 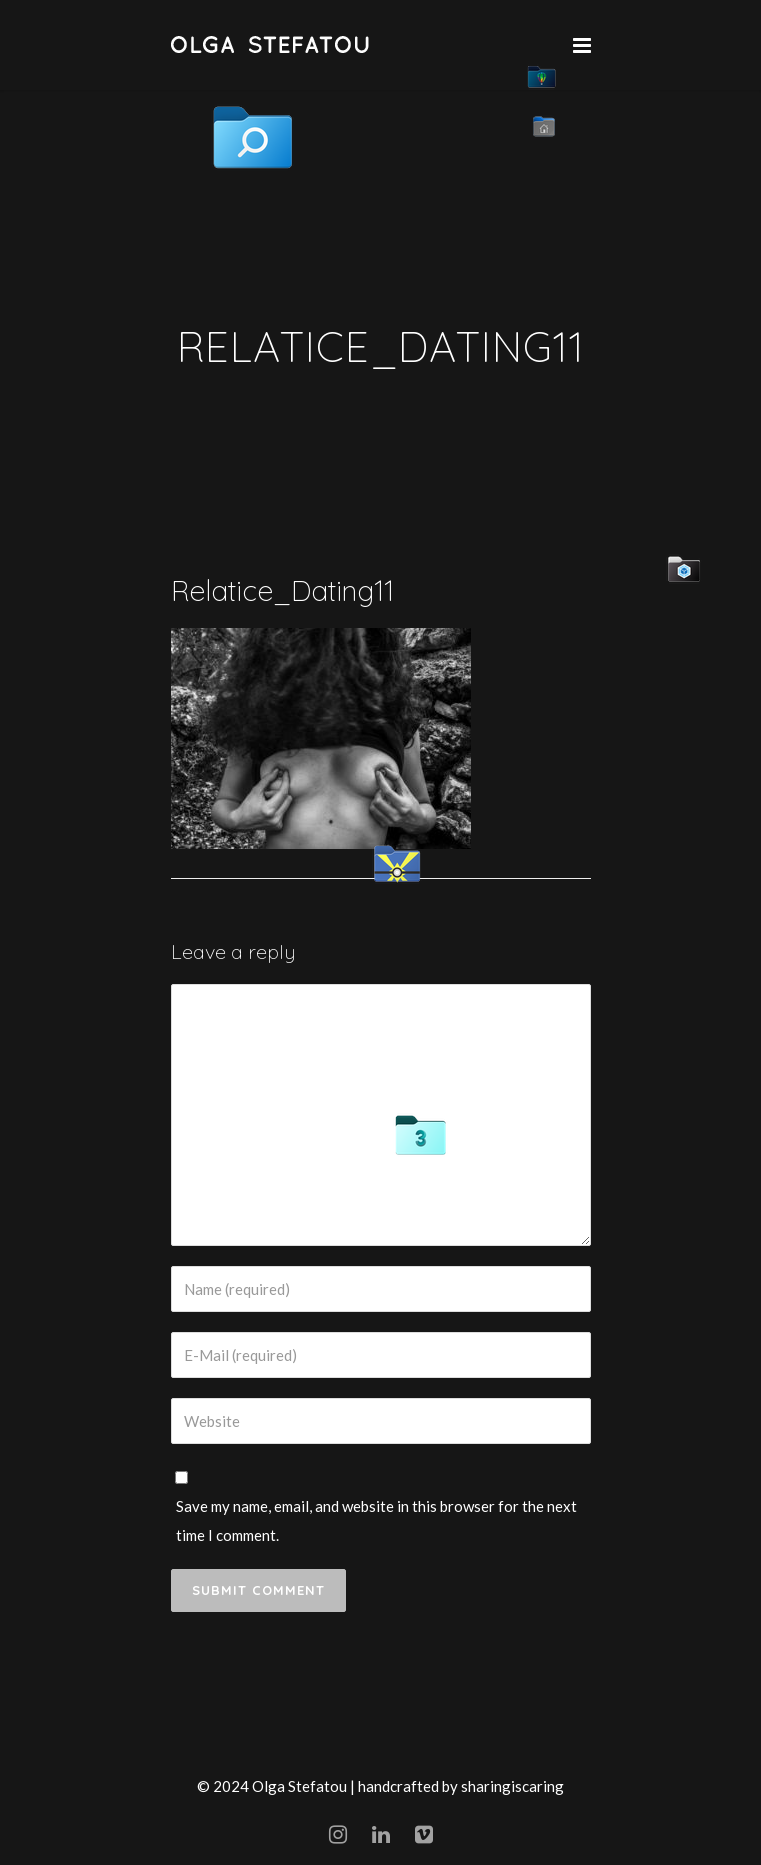 I want to click on open pokémon quick ball themed folder, so click(x=397, y=865).